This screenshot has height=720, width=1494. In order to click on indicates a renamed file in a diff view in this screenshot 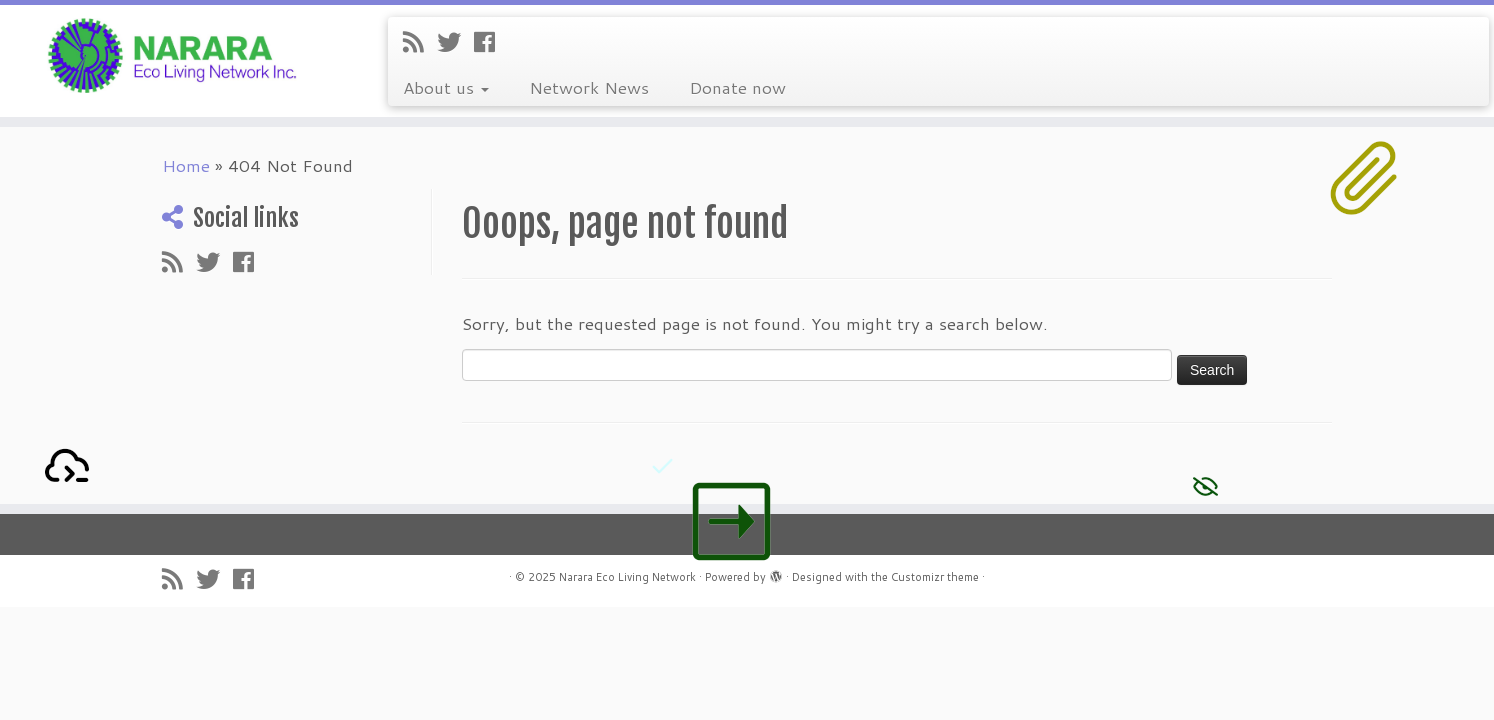, I will do `click(731, 521)`.